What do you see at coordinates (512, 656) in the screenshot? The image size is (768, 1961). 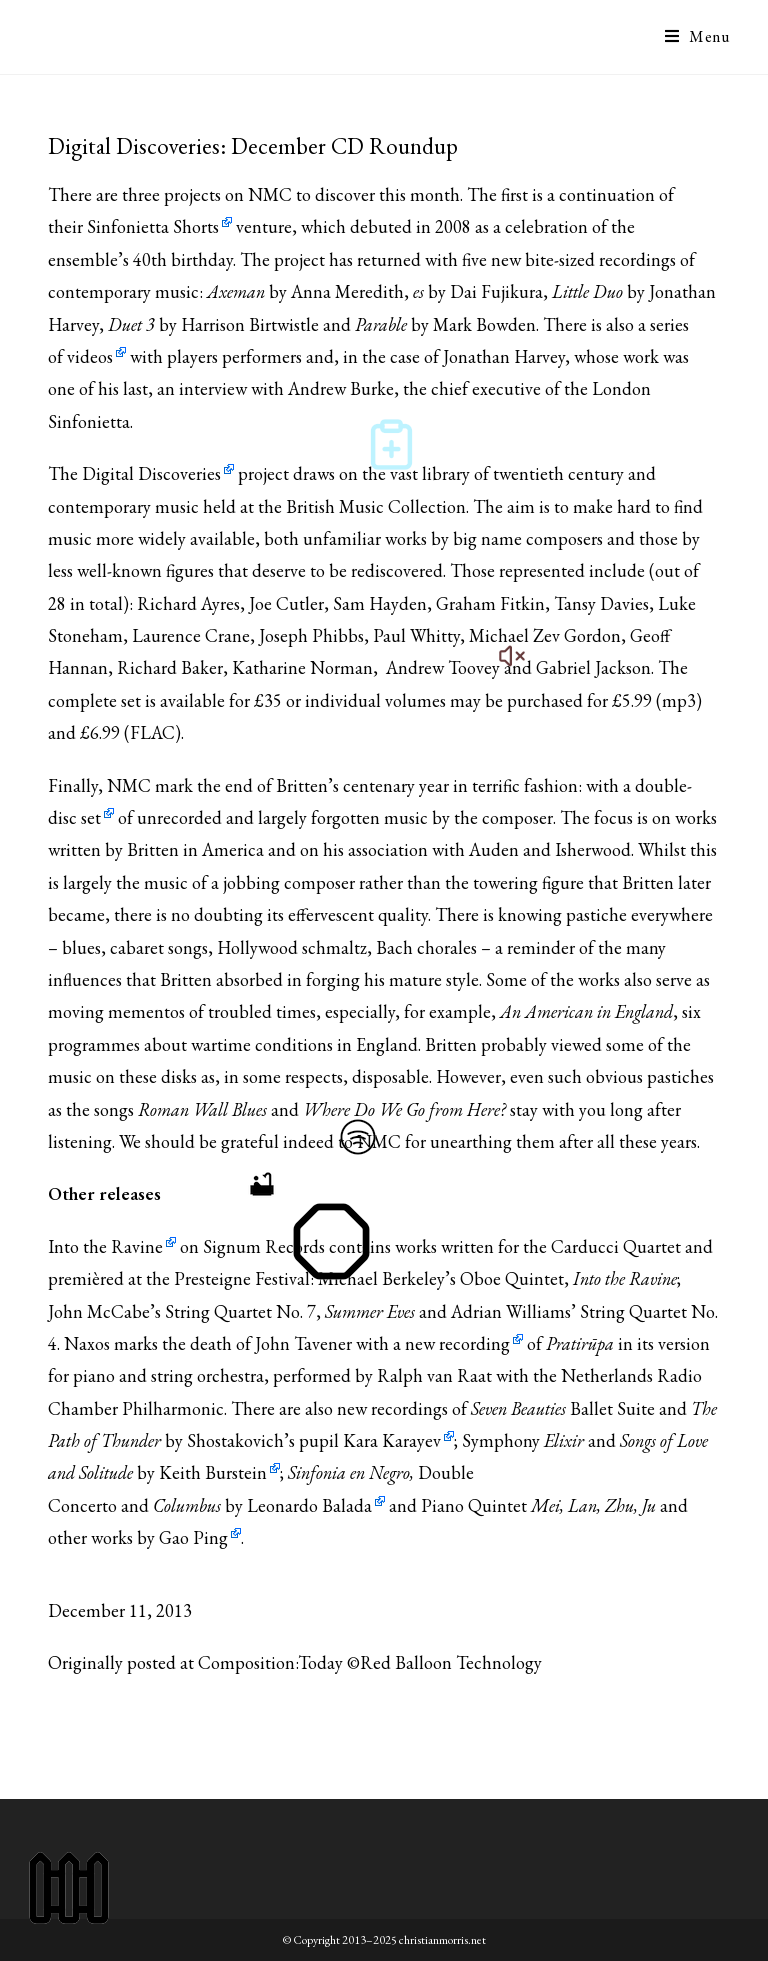 I see `mute audio` at bounding box center [512, 656].